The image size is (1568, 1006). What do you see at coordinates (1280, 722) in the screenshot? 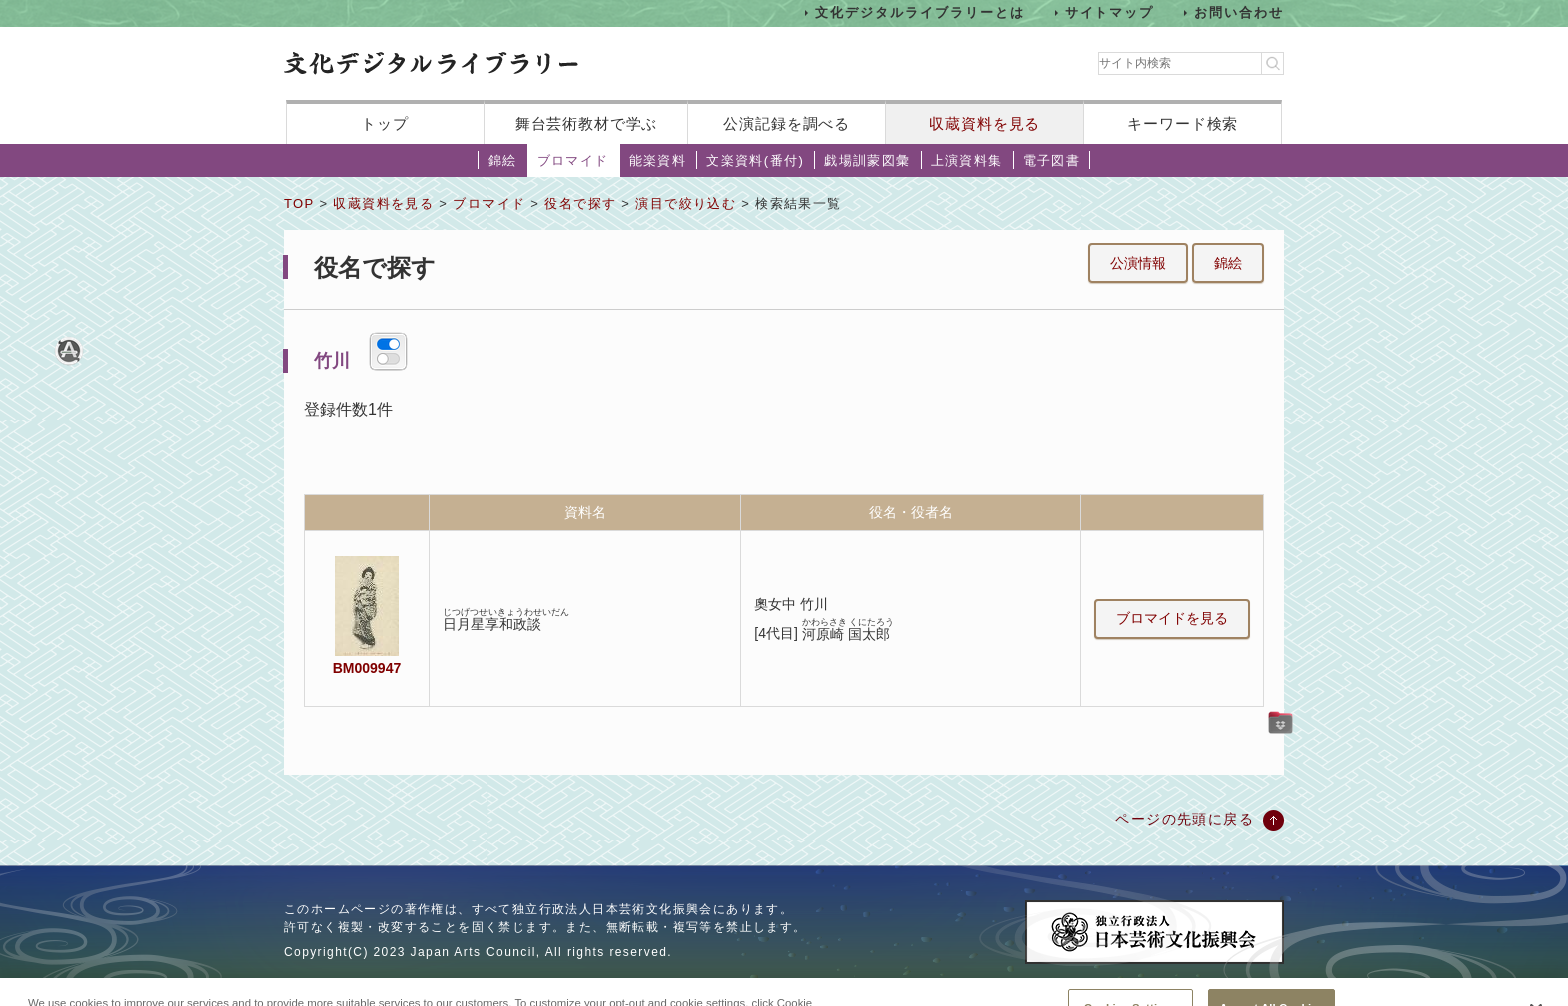
I see `open your dropbox folder` at bounding box center [1280, 722].